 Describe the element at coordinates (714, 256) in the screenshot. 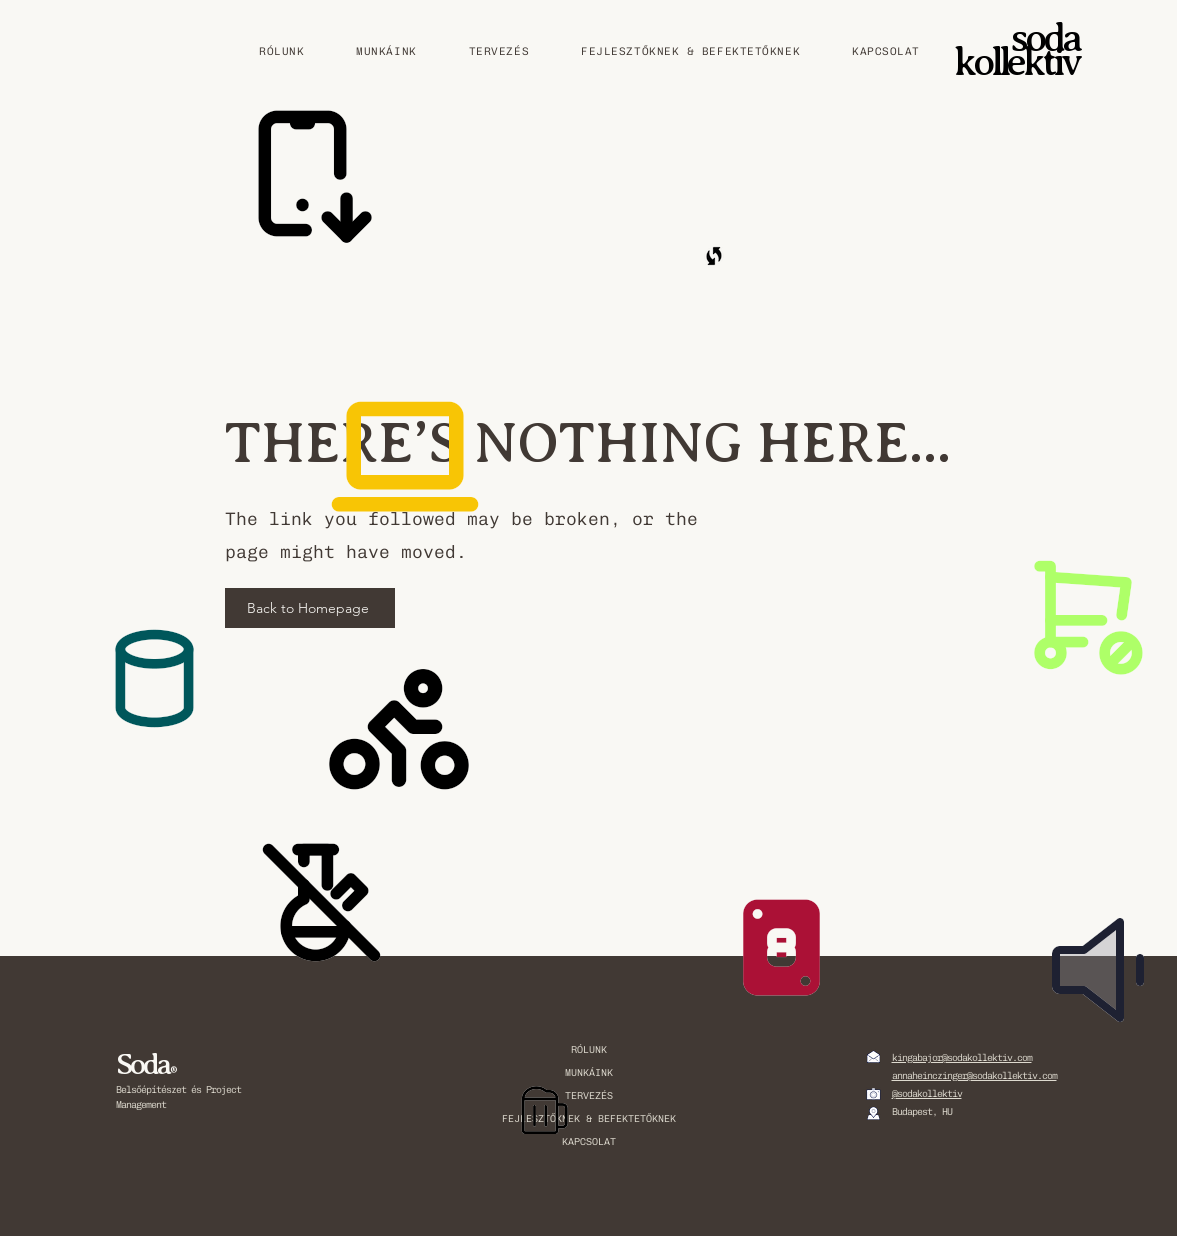

I see `initiate wifi protected setup (WPS) connection` at that location.